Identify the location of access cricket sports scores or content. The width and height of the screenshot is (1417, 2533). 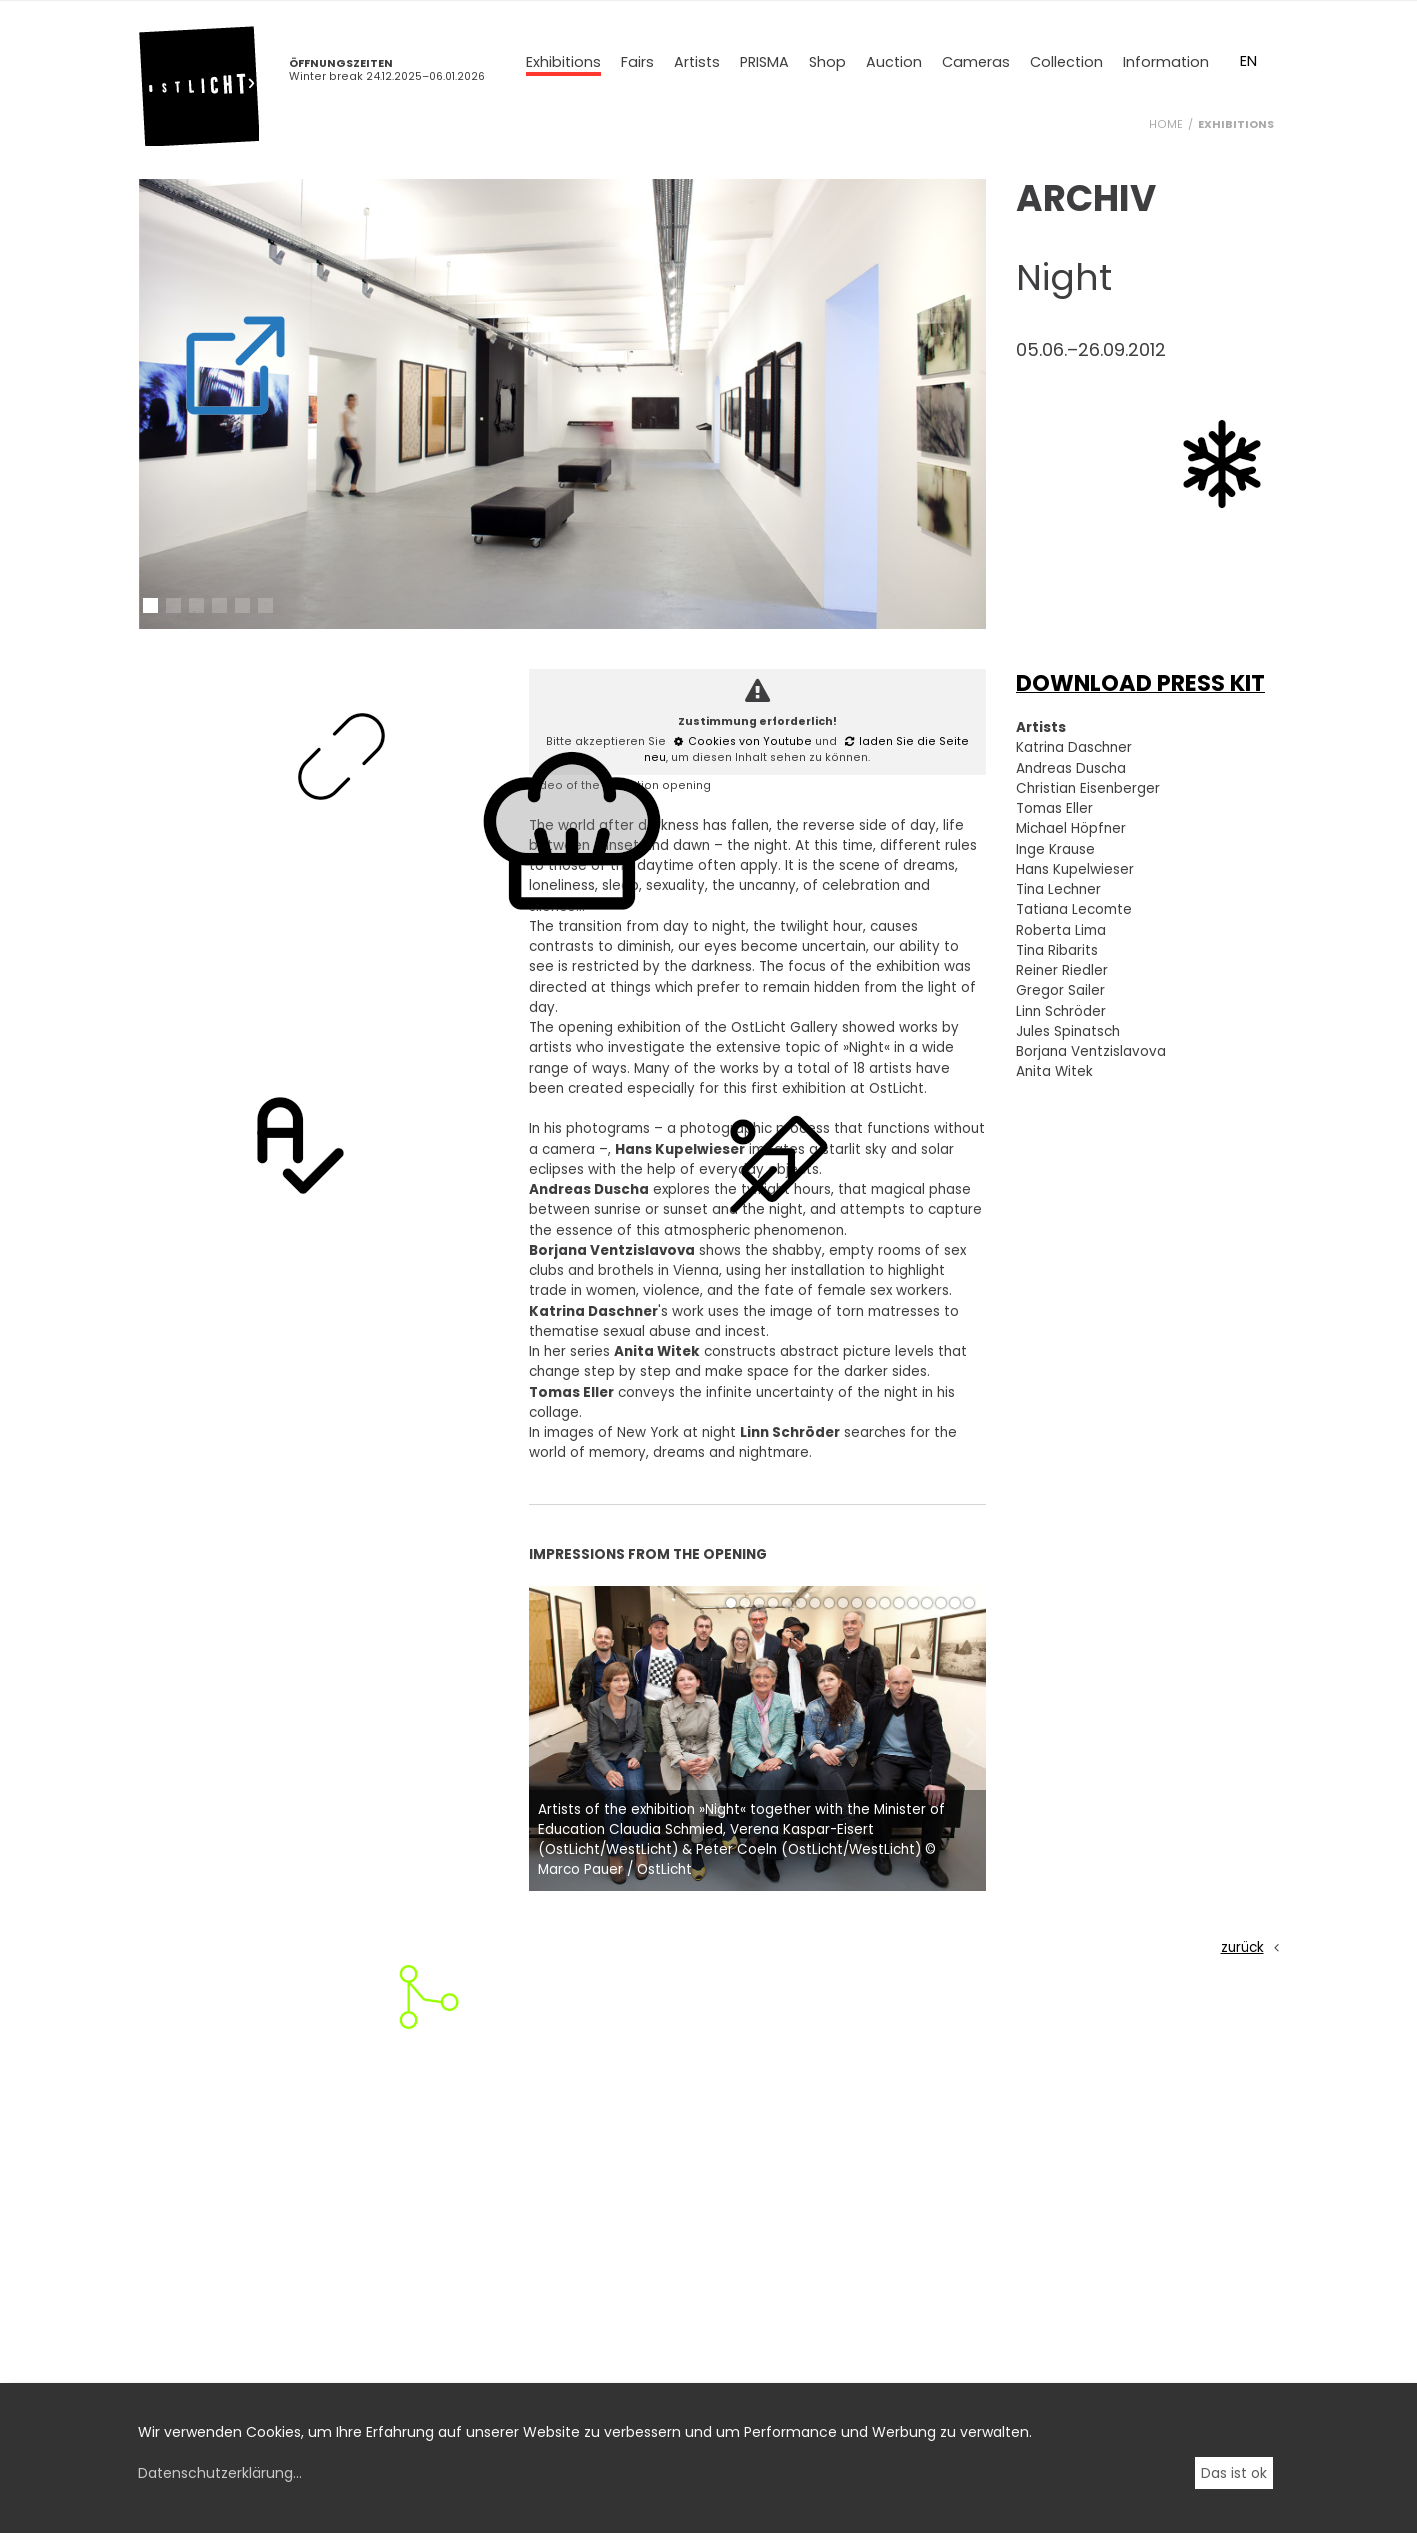
(773, 1162).